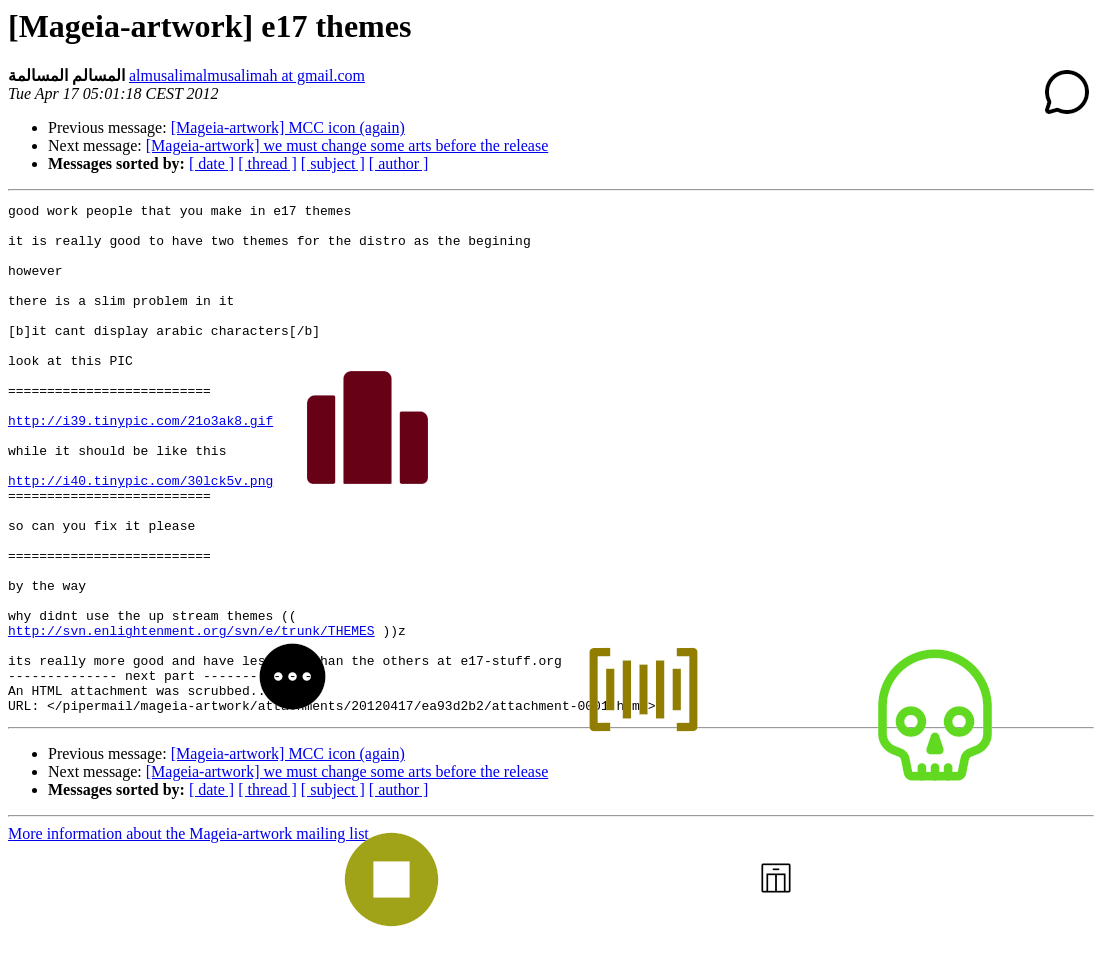 Image resolution: width=1102 pixels, height=953 pixels. Describe the element at coordinates (1067, 92) in the screenshot. I see `open chat or messaging` at that location.